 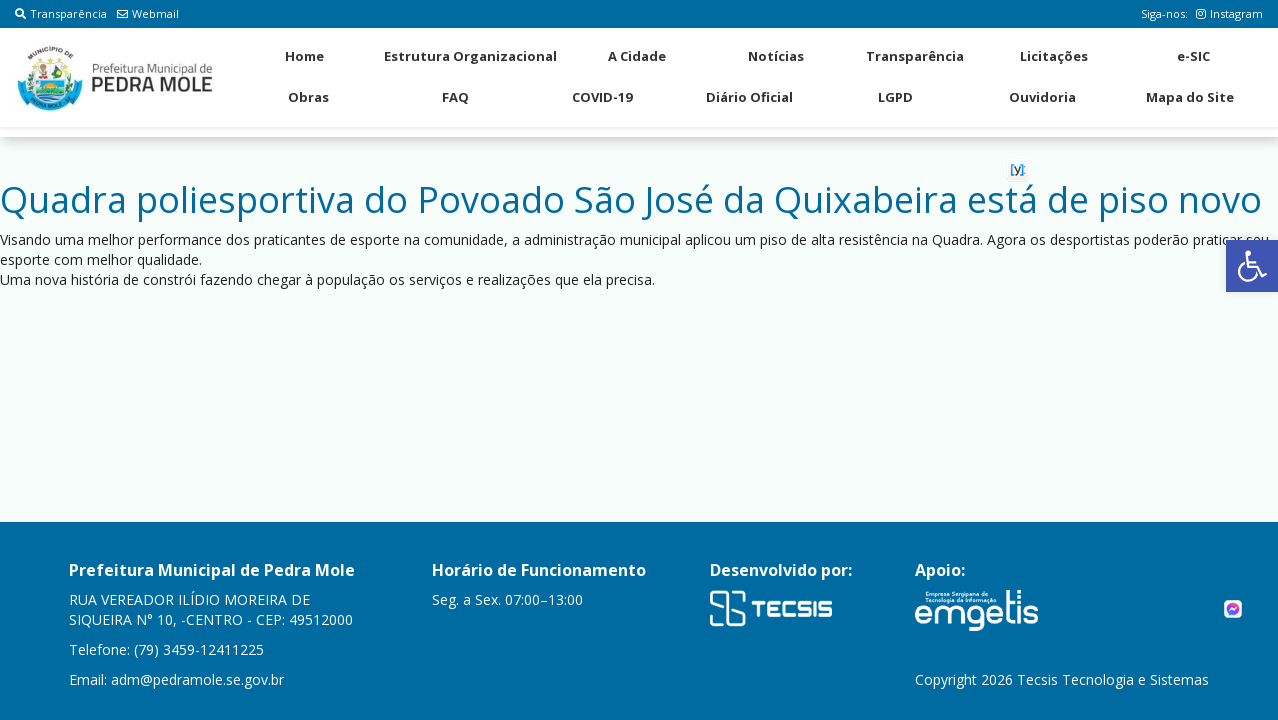 What do you see at coordinates (1233, 609) in the screenshot?
I see `open caprine, a third-party facebook messenger client` at bounding box center [1233, 609].